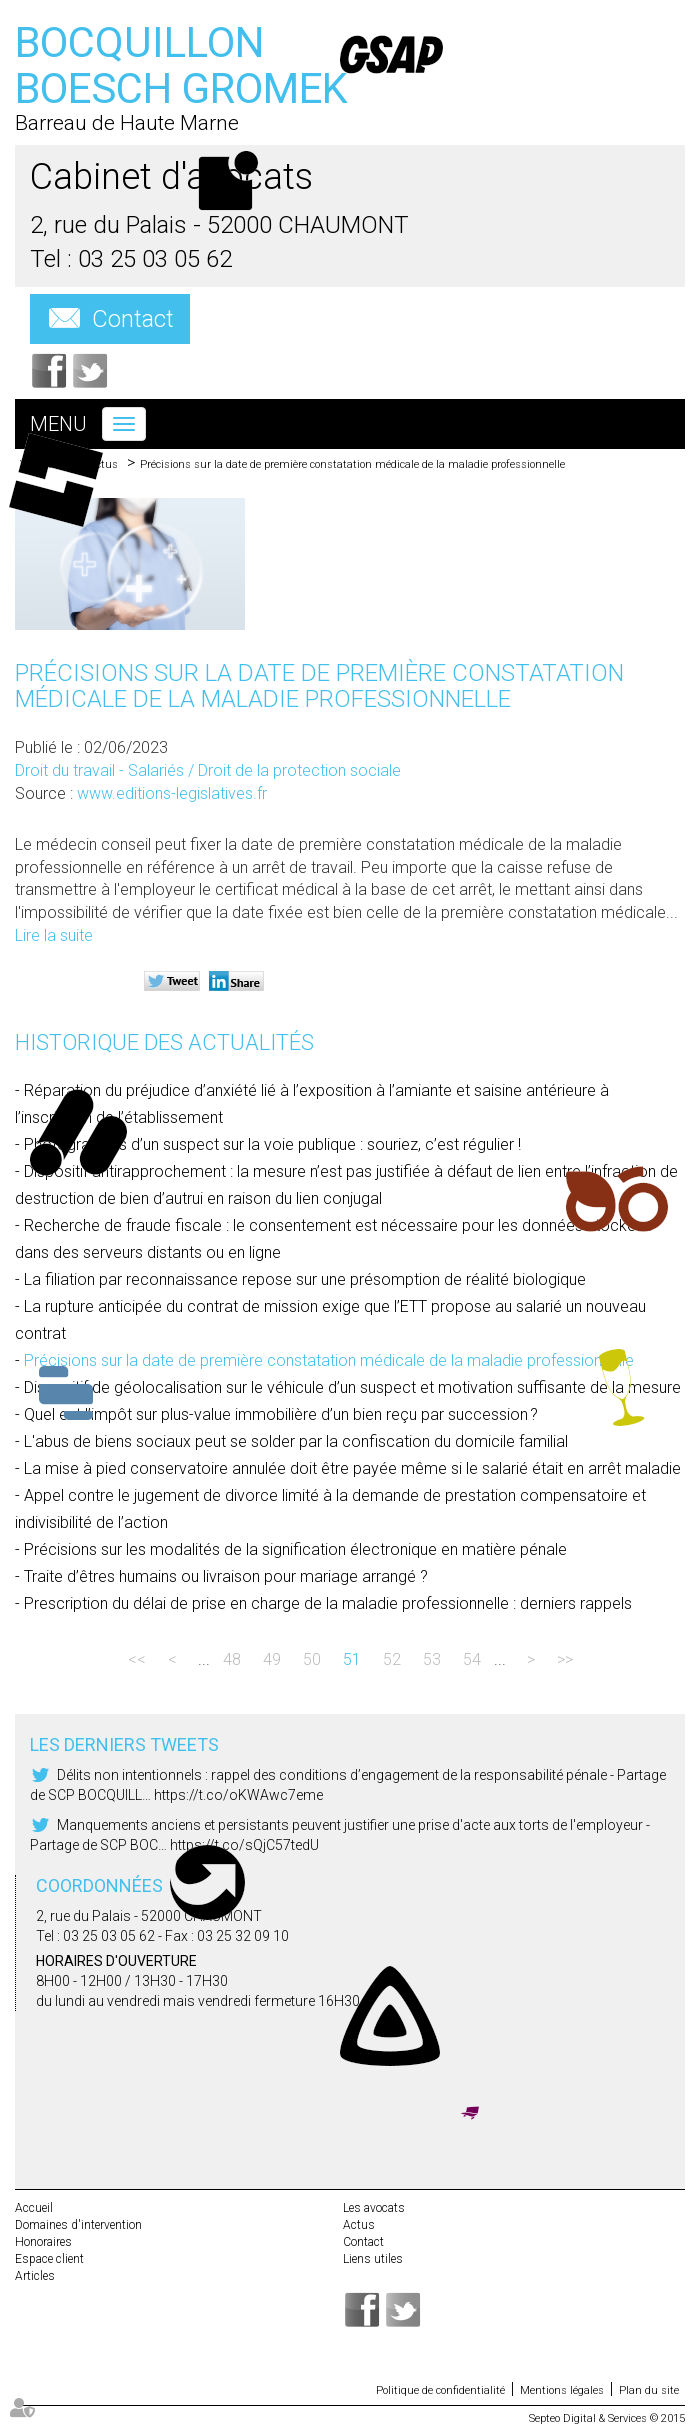 The height and width of the screenshot is (2429, 700). Describe the element at coordinates (225, 180) in the screenshot. I see `indicates new notifications or unread alerts` at that location.